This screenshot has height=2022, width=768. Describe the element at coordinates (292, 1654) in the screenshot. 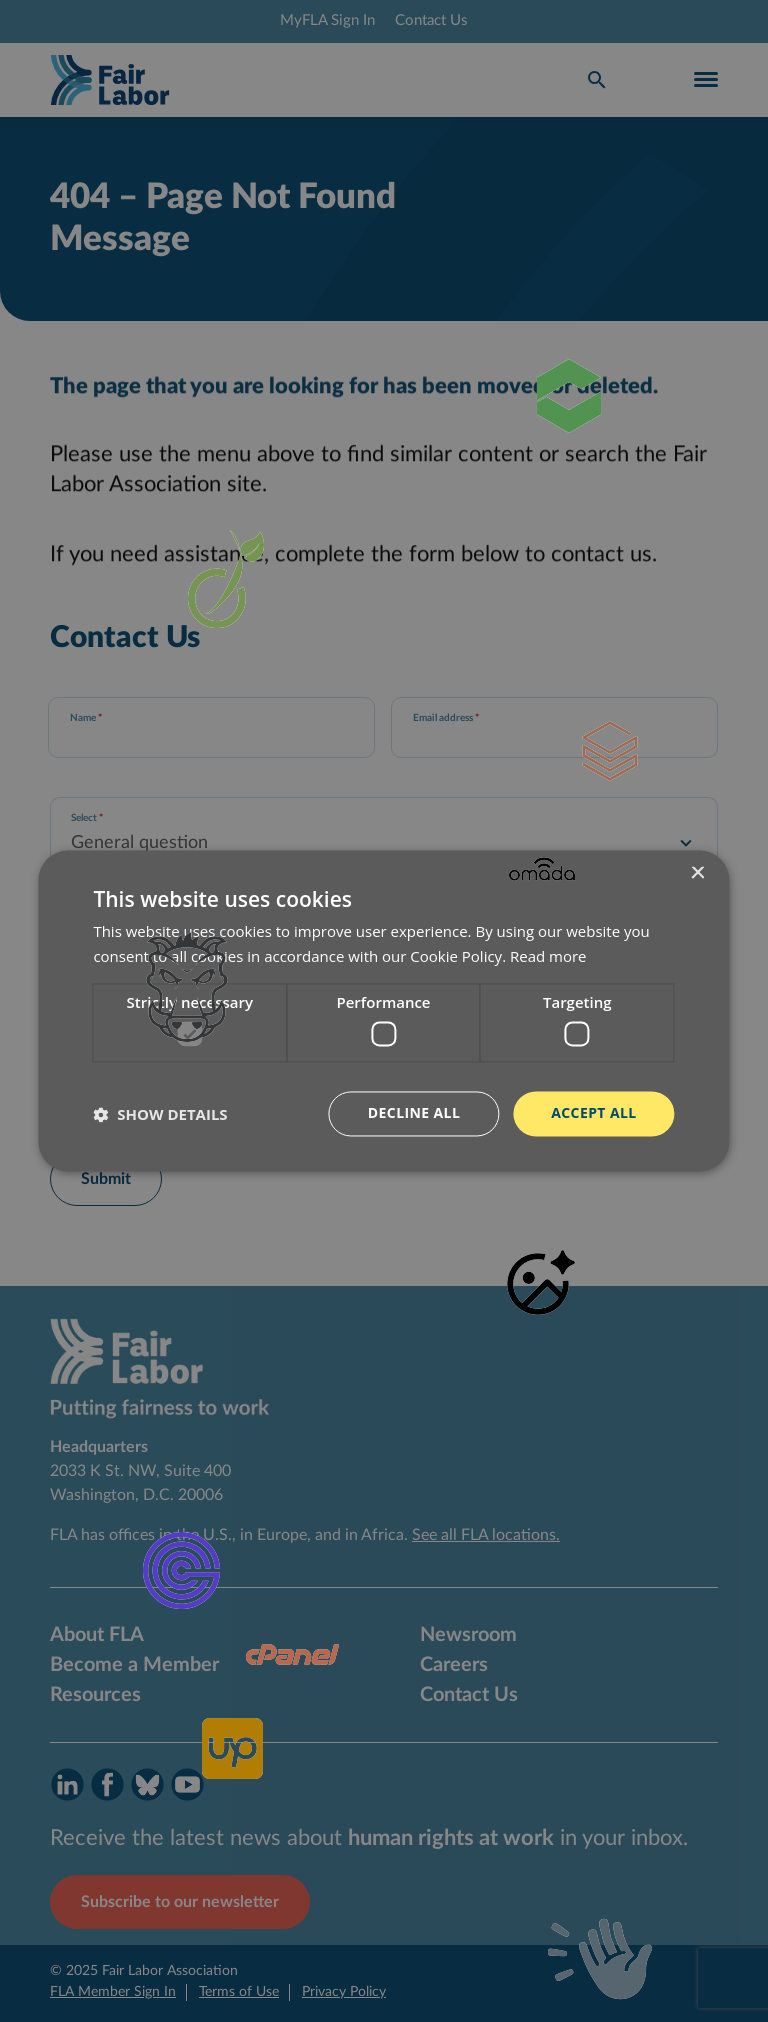

I see `access cPanel web hosting control panel` at that location.